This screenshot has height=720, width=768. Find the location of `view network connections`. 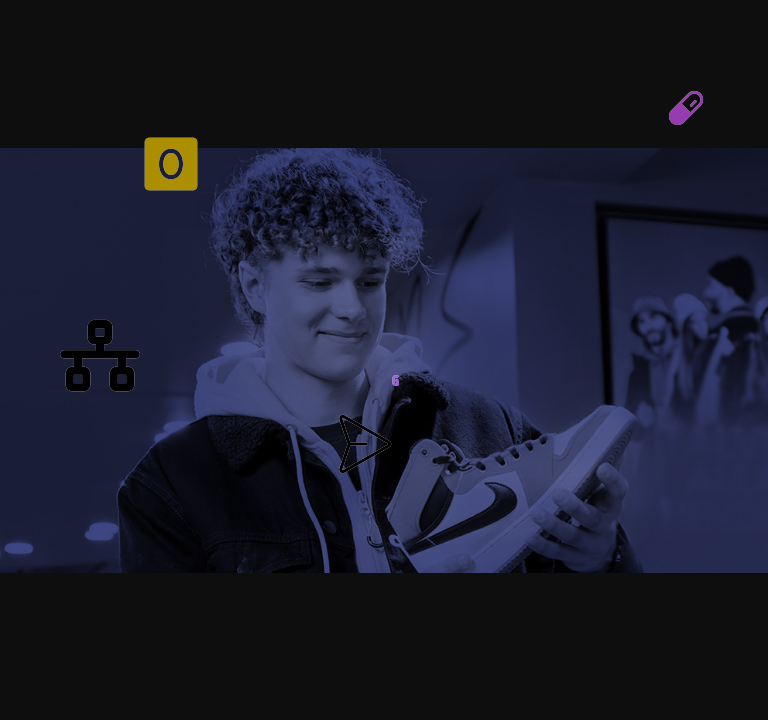

view network connections is located at coordinates (100, 357).